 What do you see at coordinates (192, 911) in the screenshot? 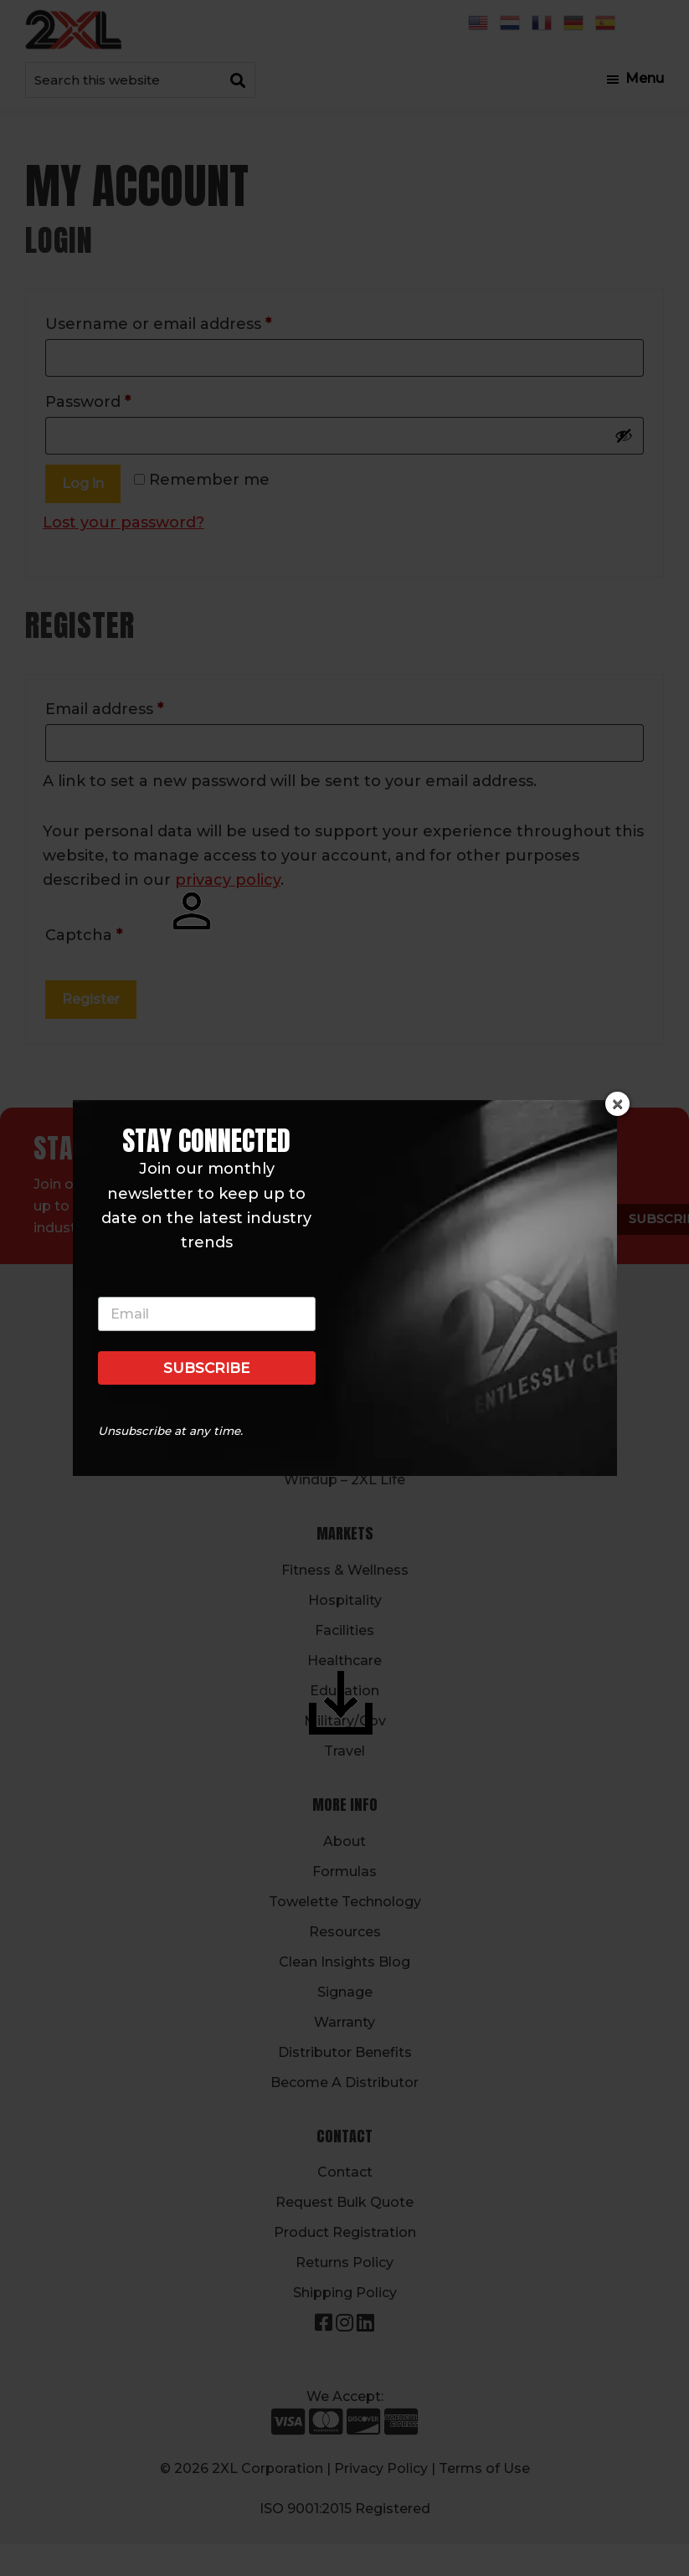
I see `view your profile` at bounding box center [192, 911].